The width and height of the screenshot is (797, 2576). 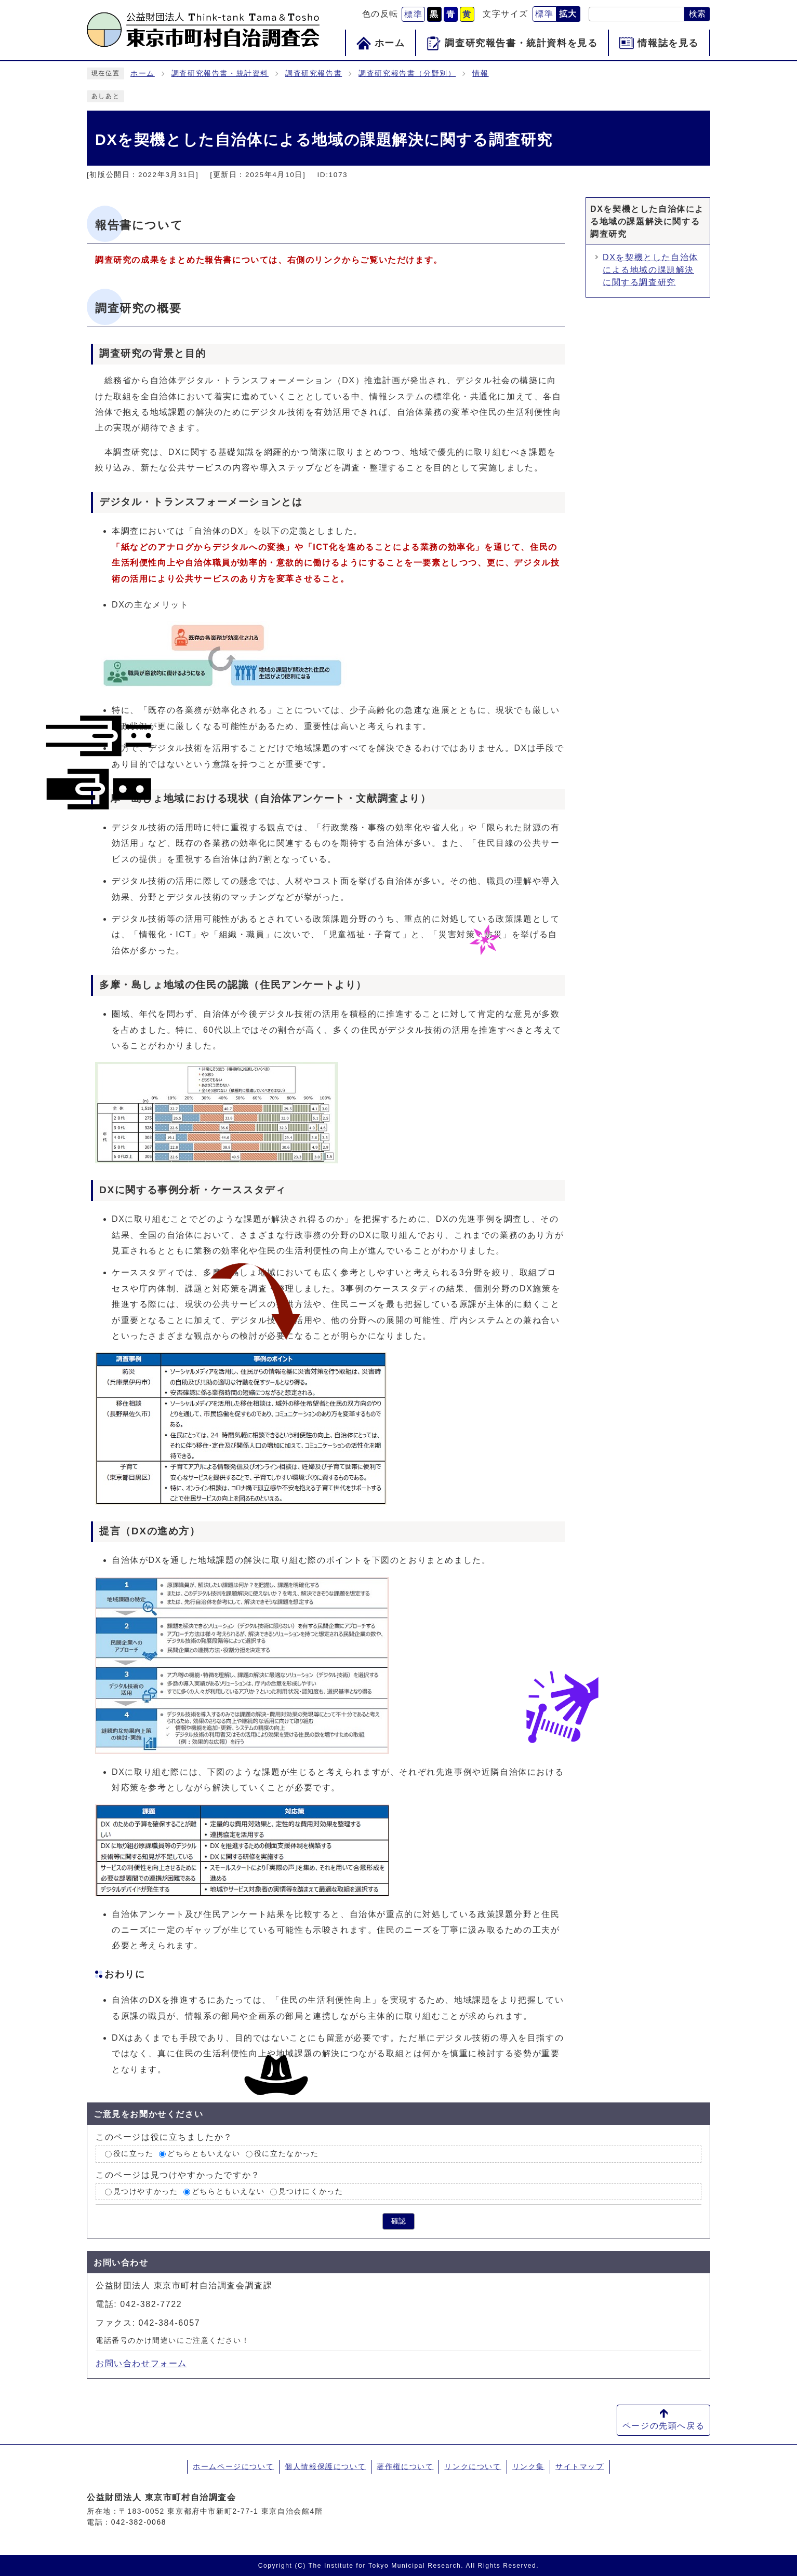 What do you see at coordinates (98, 763) in the screenshot?
I see `view belt or accessory options` at bounding box center [98, 763].